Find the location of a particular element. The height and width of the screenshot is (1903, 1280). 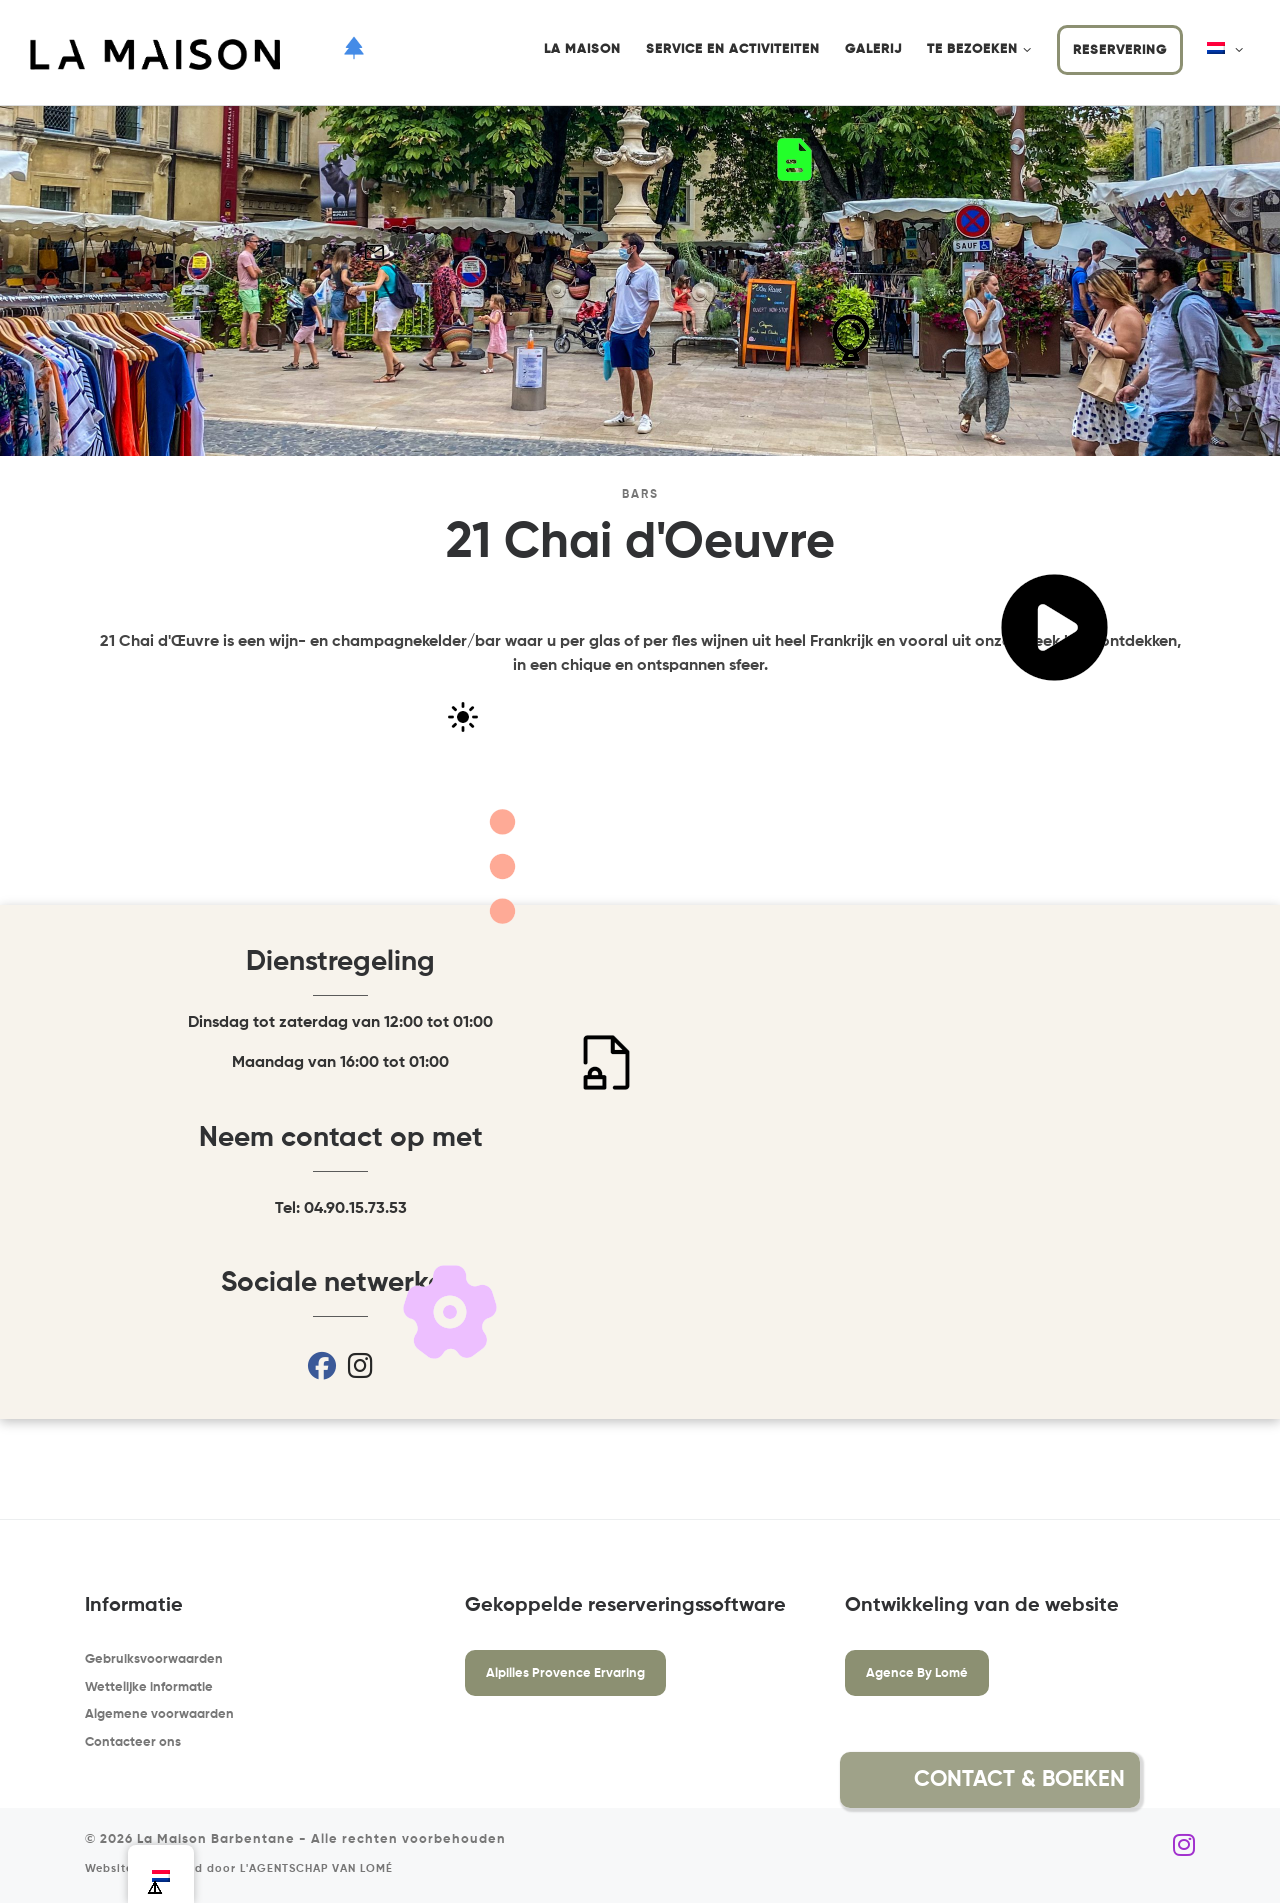

open your email inbox is located at coordinates (374, 252).